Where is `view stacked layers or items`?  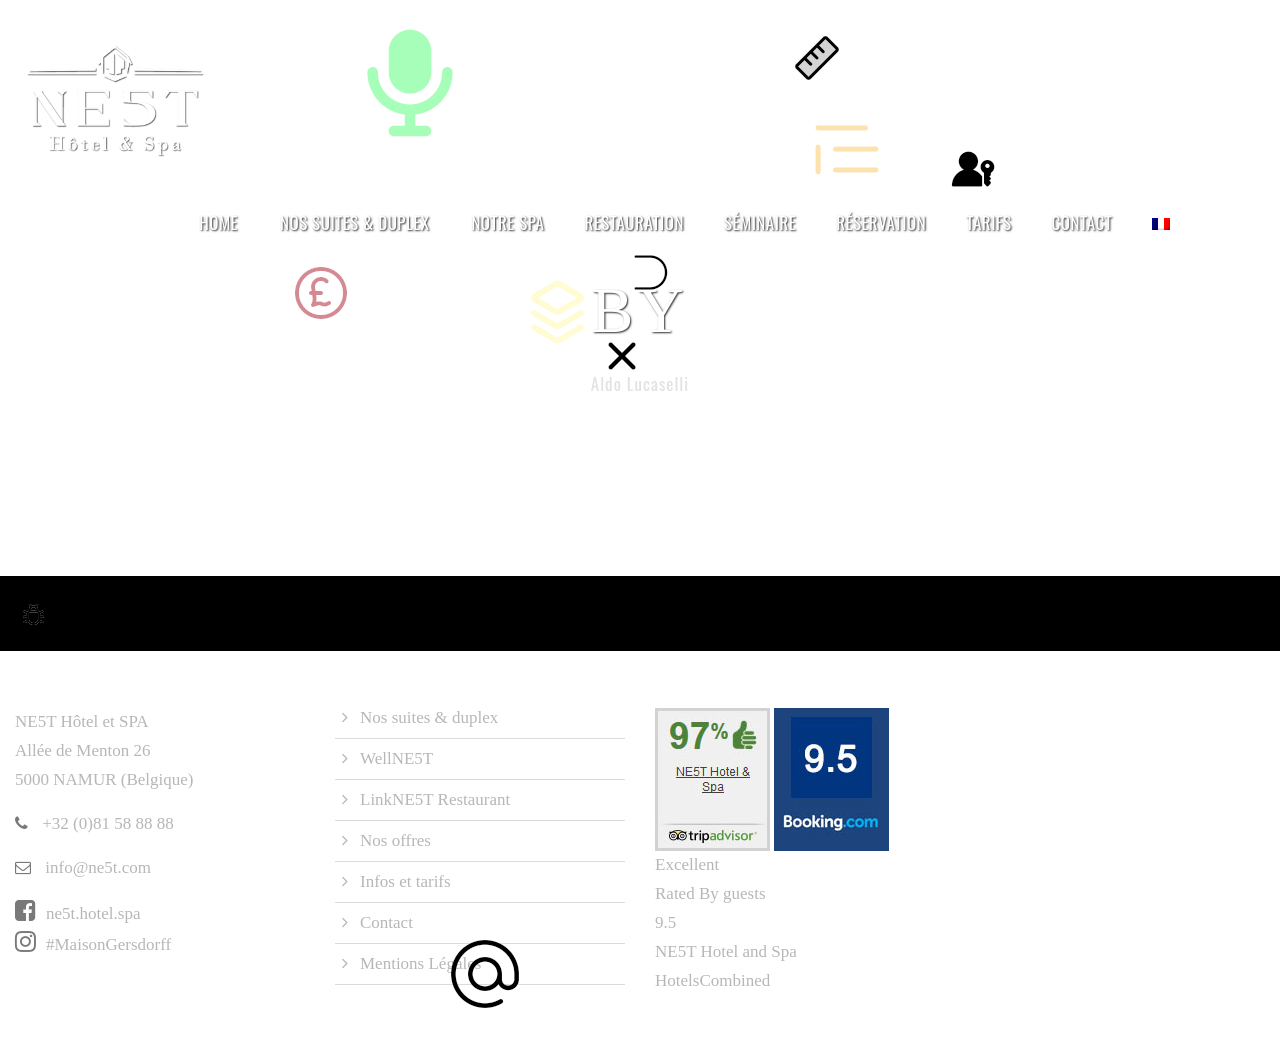 view stacked layers or items is located at coordinates (557, 312).